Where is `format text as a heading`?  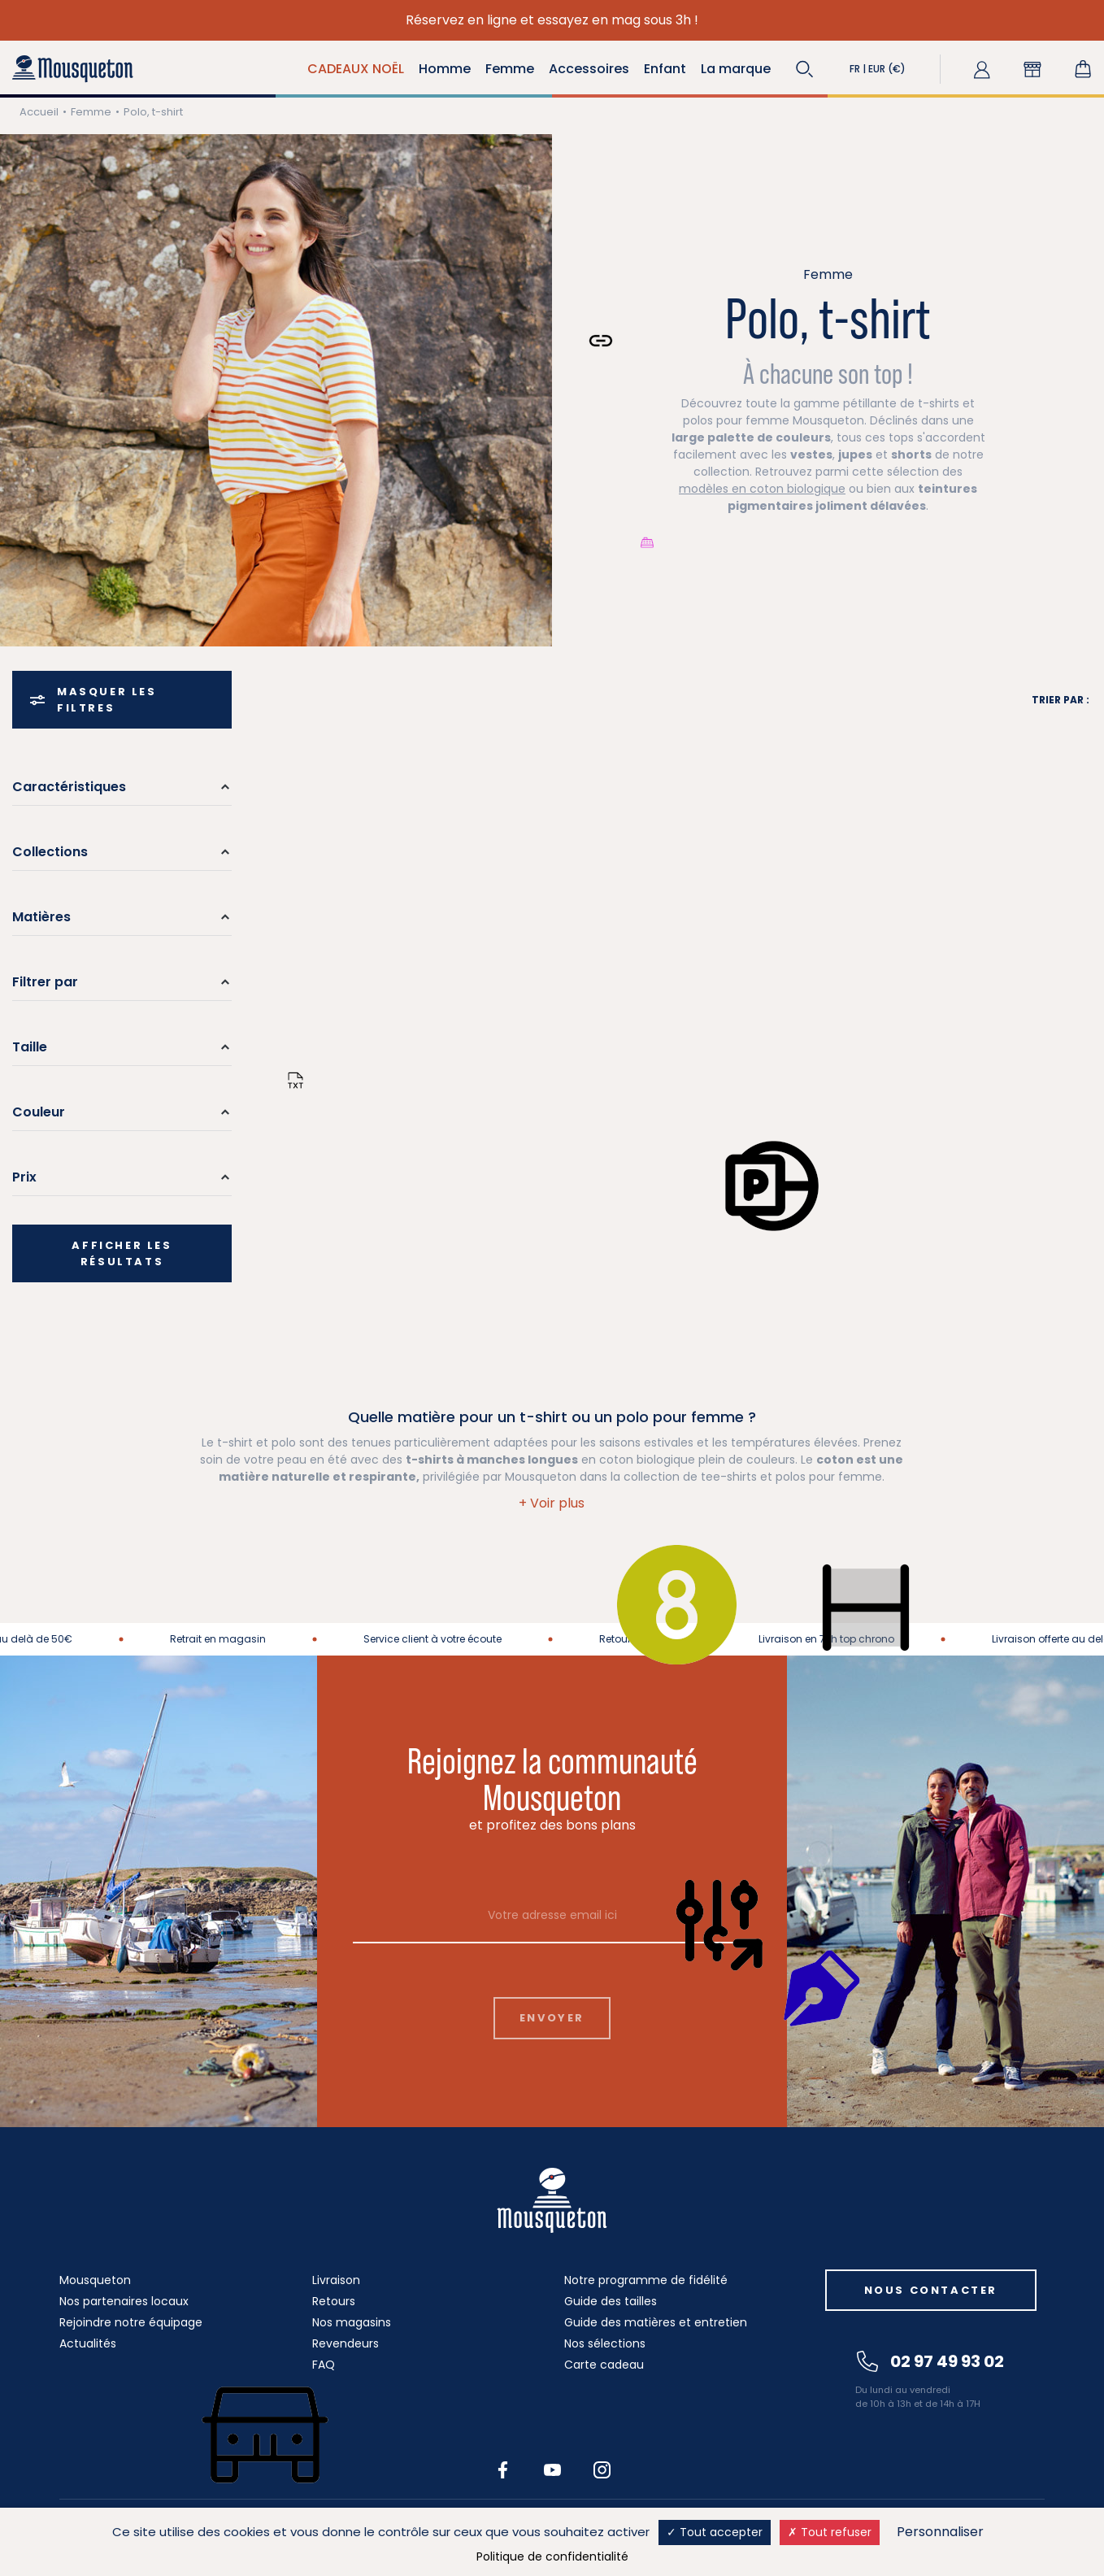
format text as a heading is located at coordinates (866, 1608).